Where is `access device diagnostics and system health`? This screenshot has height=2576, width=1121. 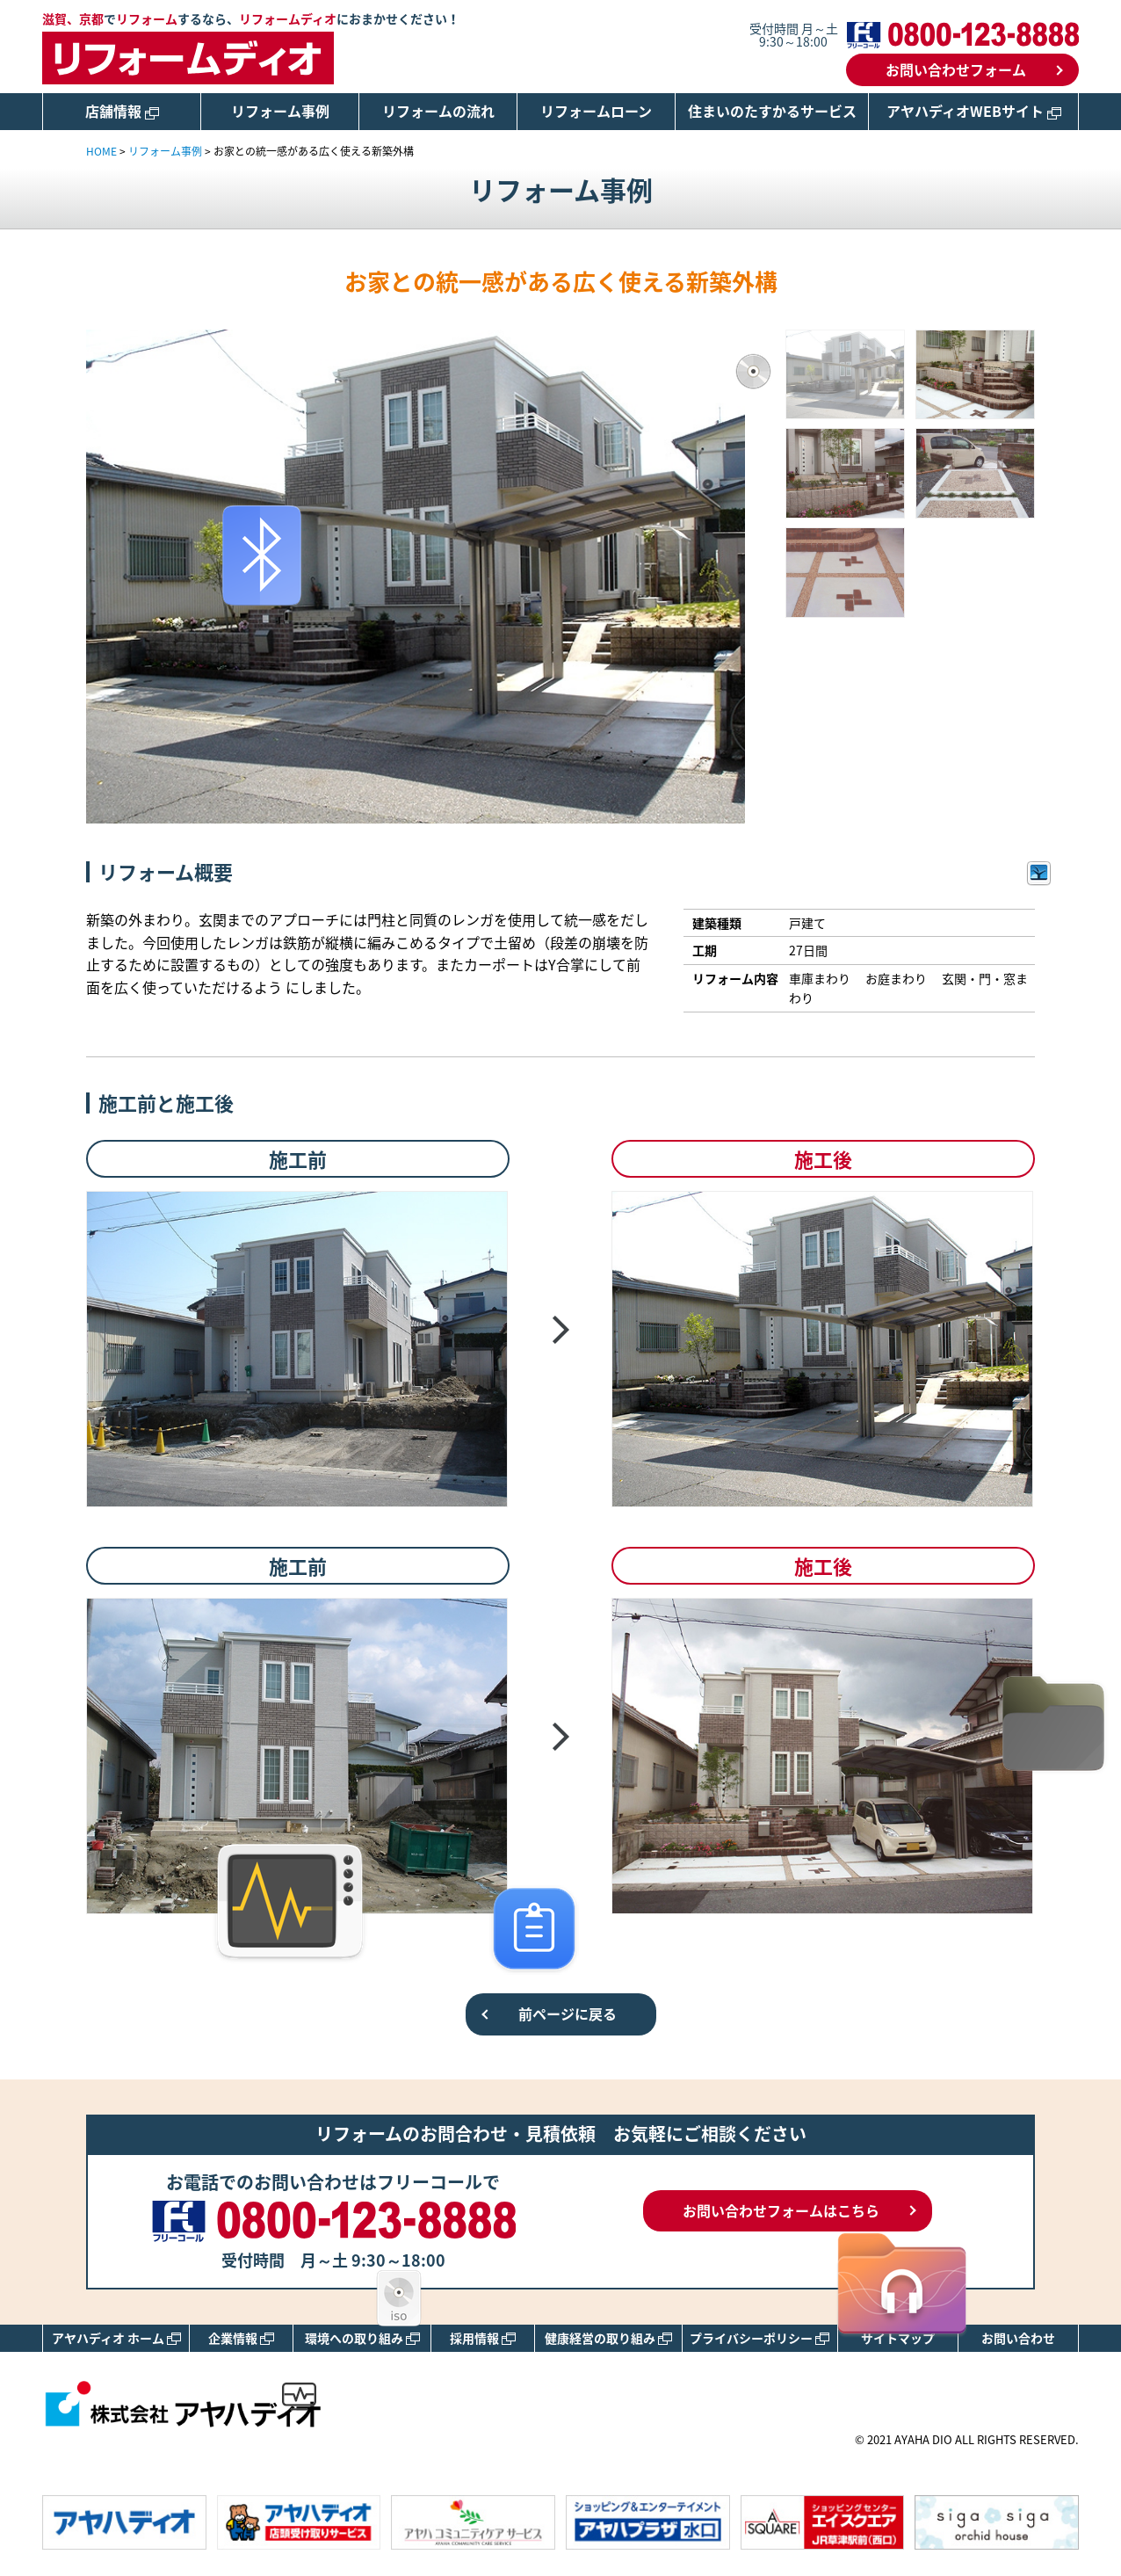
access device diagnostics and system health is located at coordinates (299, 2395).